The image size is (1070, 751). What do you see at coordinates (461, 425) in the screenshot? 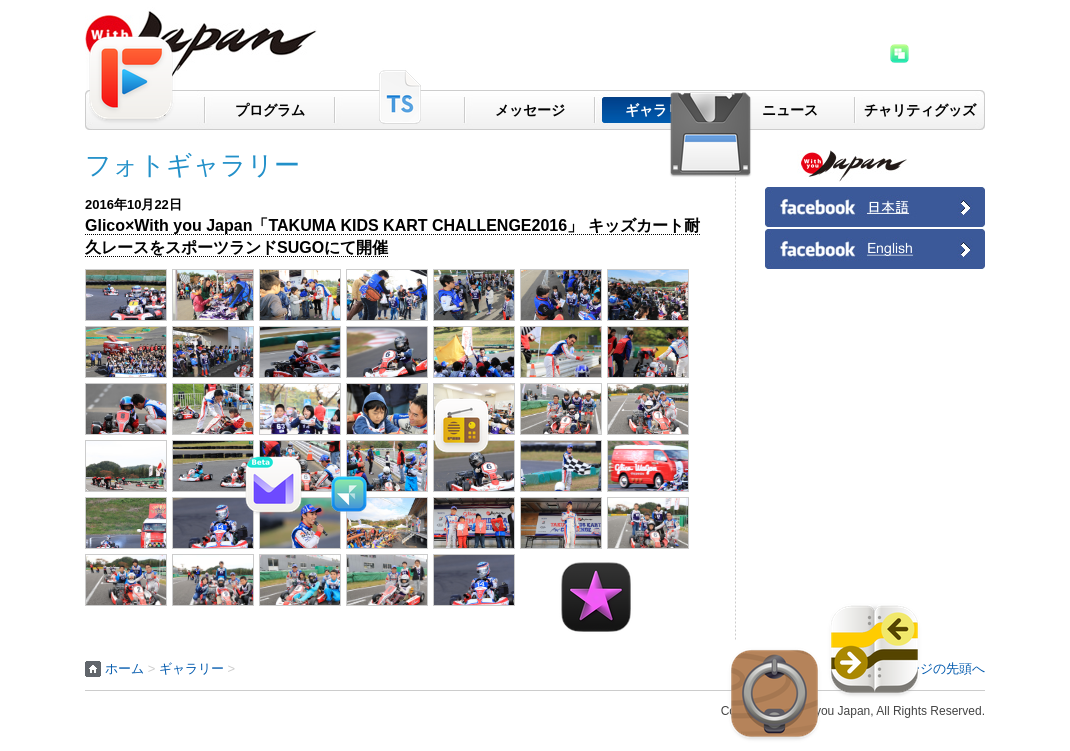
I see `open shortwave radio streaming app` at bounding box center [461, 425].